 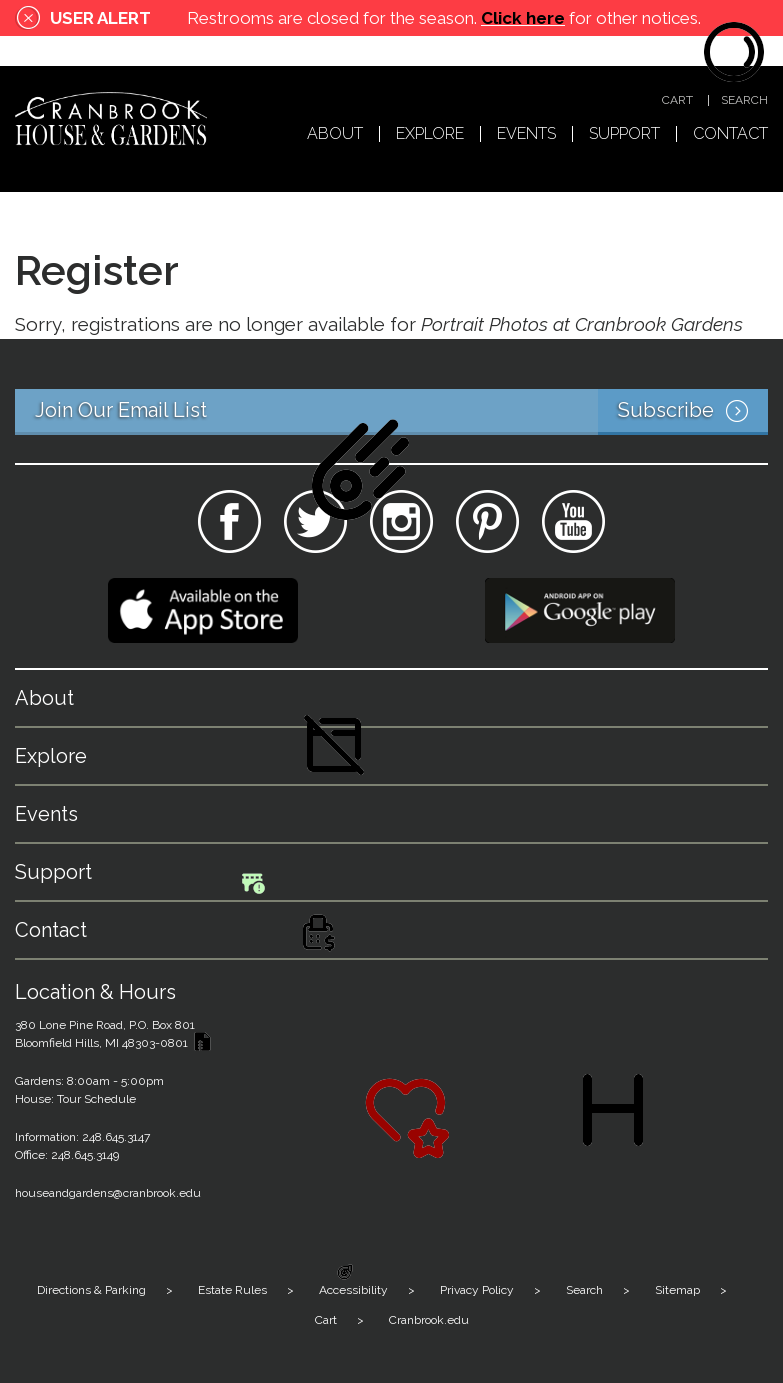 What do you see at coordinates (360, 471) in the screenshot?
I see `indicates a trending or viral item` at bounding box center [360, 471].